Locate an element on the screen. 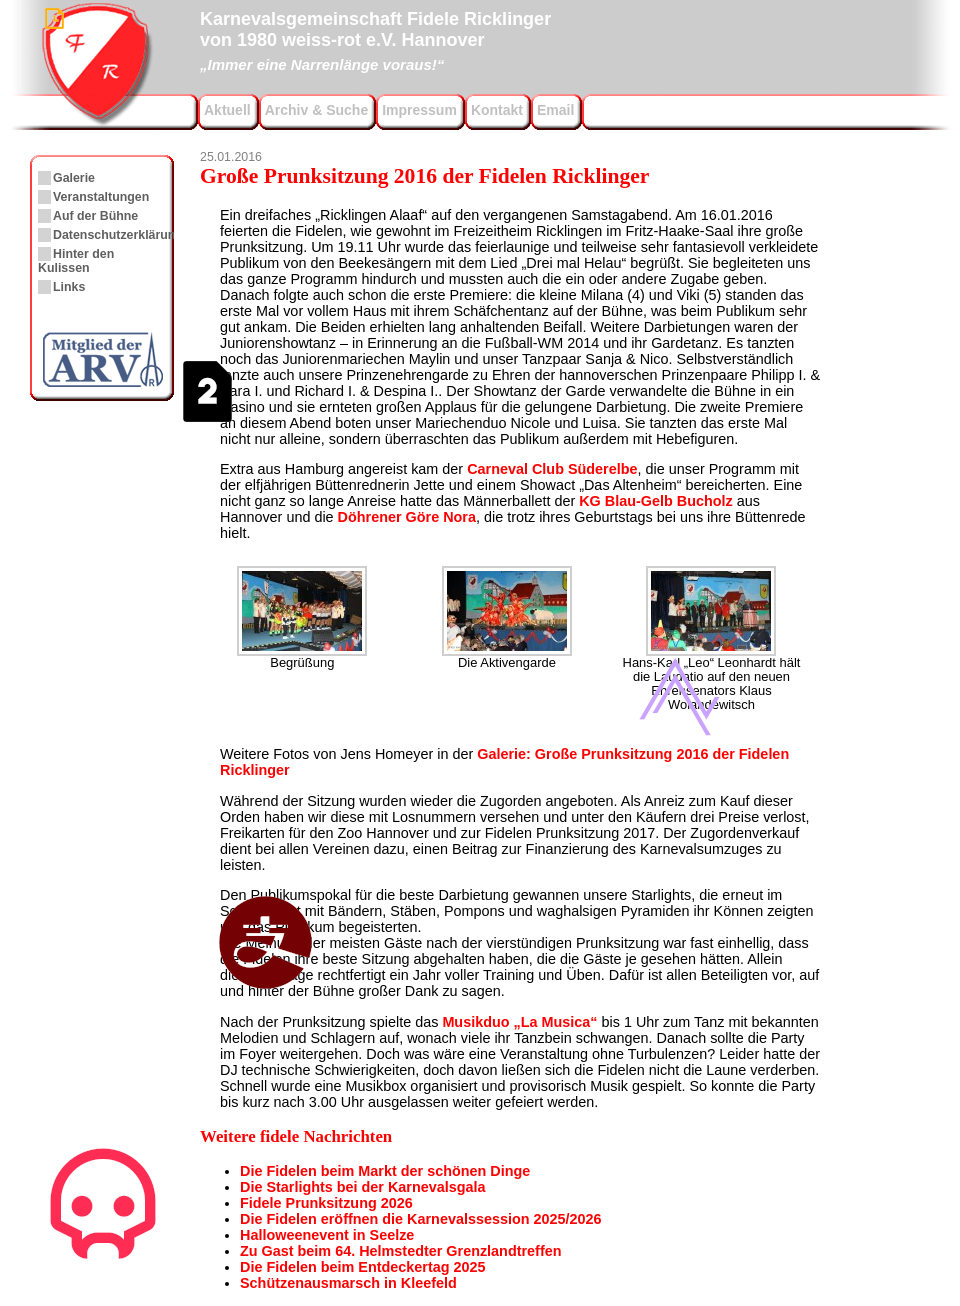  pay with alipay is located at coordinates (265, 942).